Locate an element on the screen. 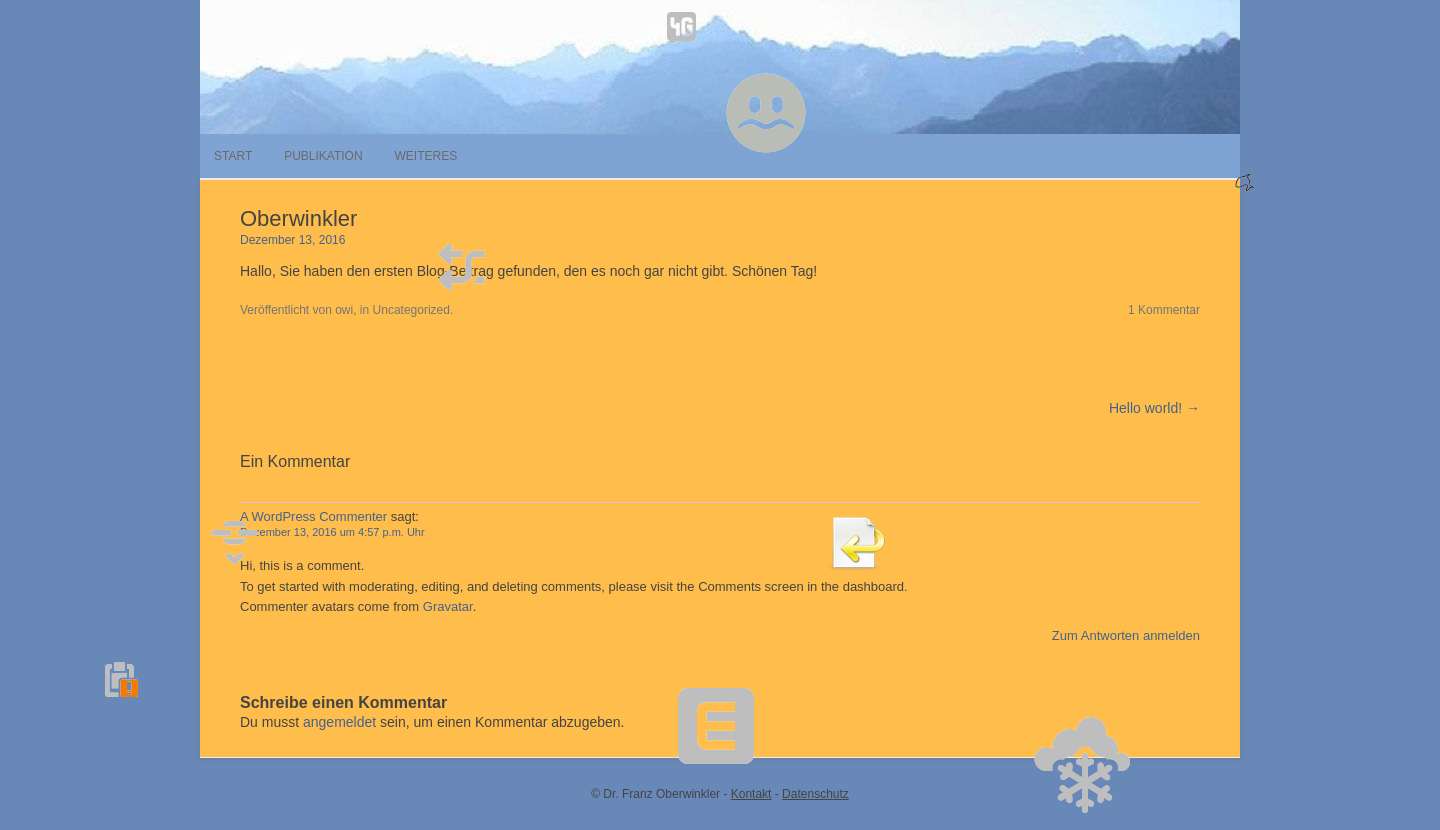 Image resolution: width=1440 pixels, height=830 pixels. insert a hyperlink into text or document is located at coordinates (234, 541).